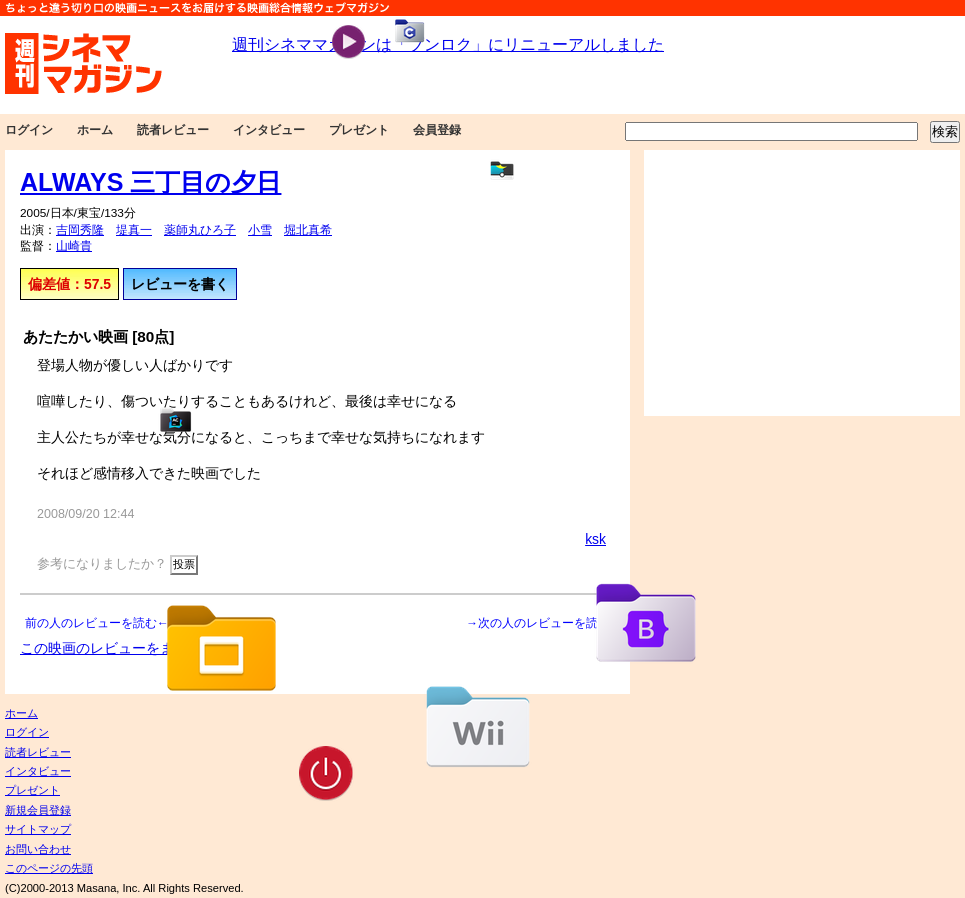 Image resolution: width=965 pixels, height=898 pixels. I want to click on indicates video content or media files, so click(348, 41).